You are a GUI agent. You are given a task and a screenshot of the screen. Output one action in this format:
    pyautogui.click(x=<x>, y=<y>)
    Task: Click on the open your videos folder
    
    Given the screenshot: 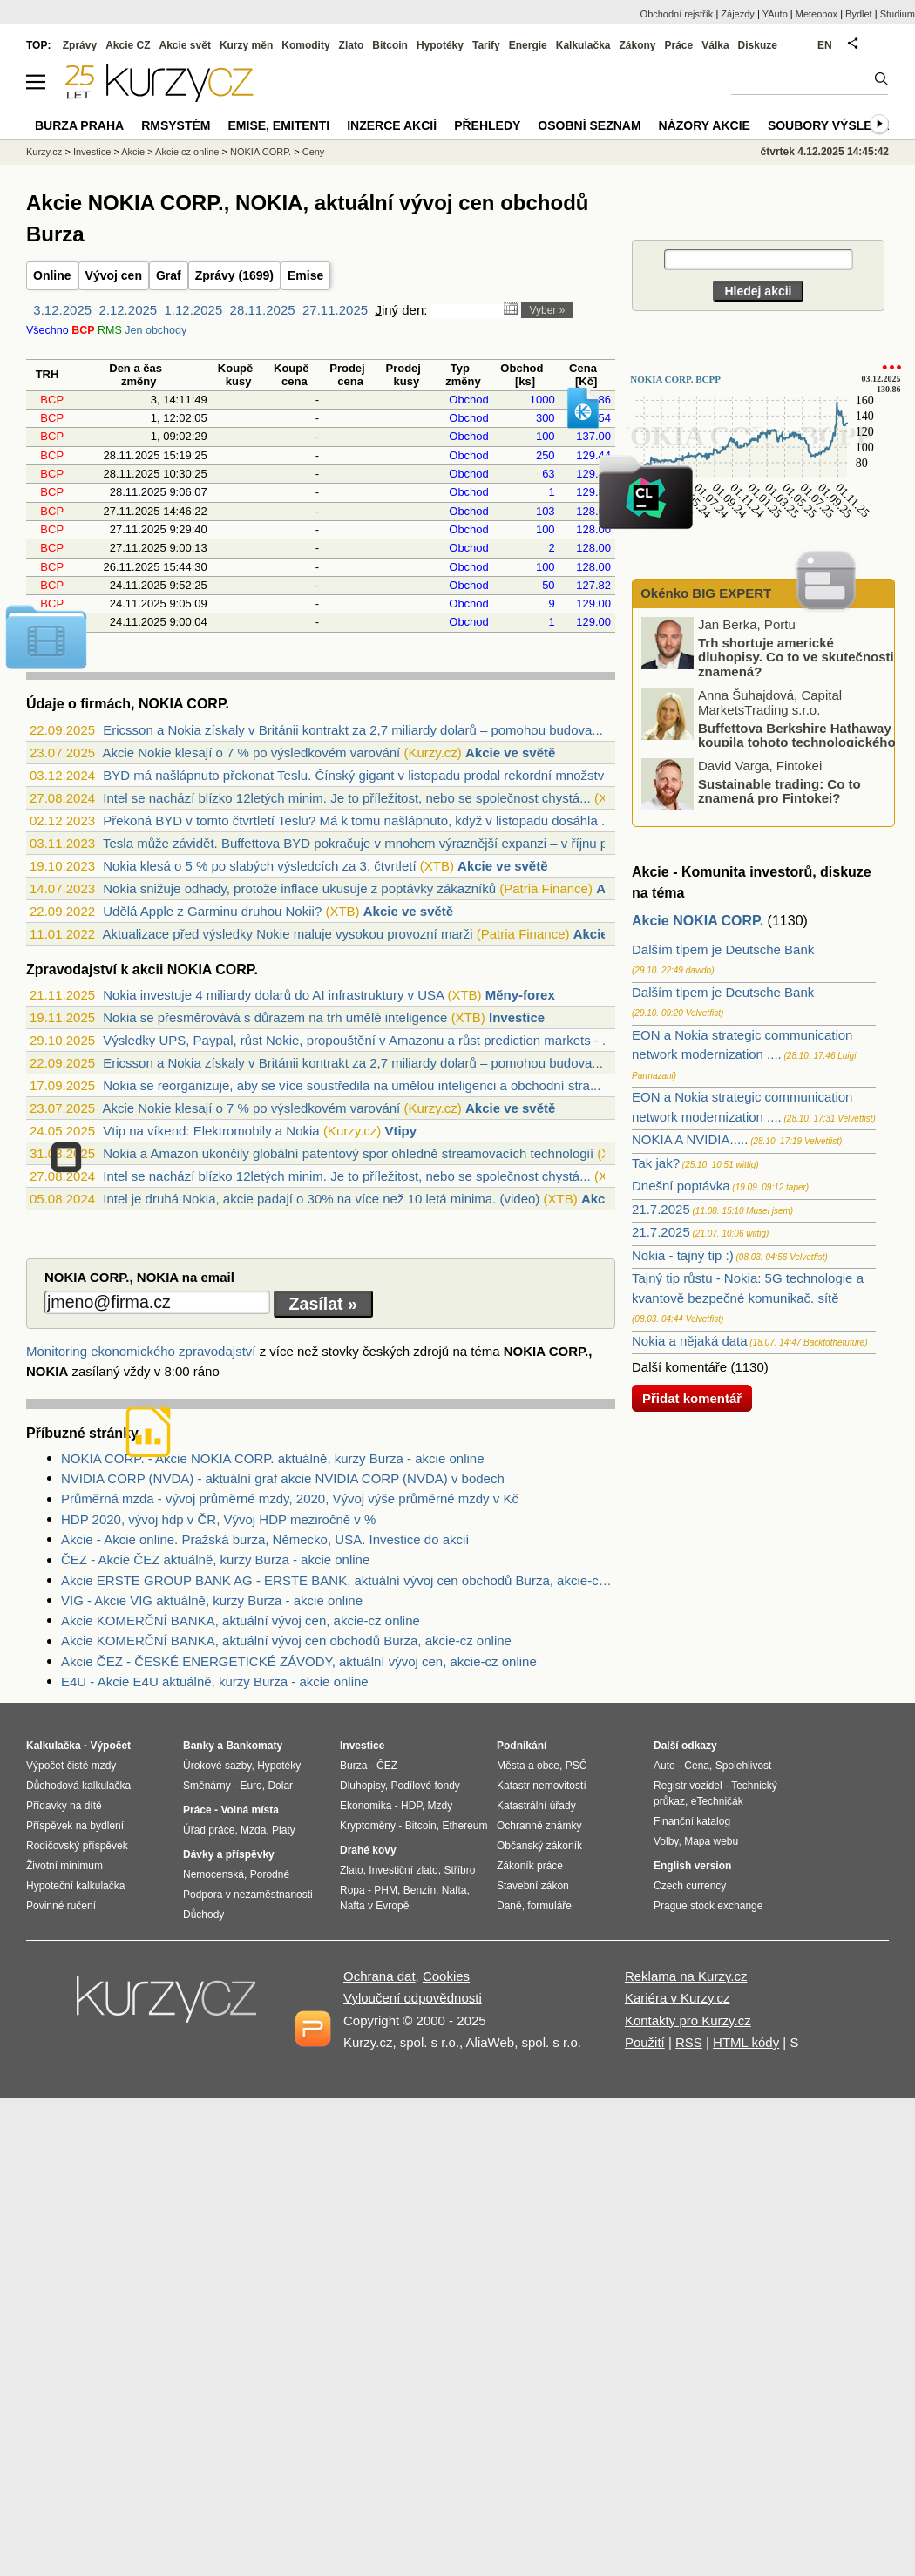 What is the action you would take?
    pyautogui.click(x=46, y=637)
    